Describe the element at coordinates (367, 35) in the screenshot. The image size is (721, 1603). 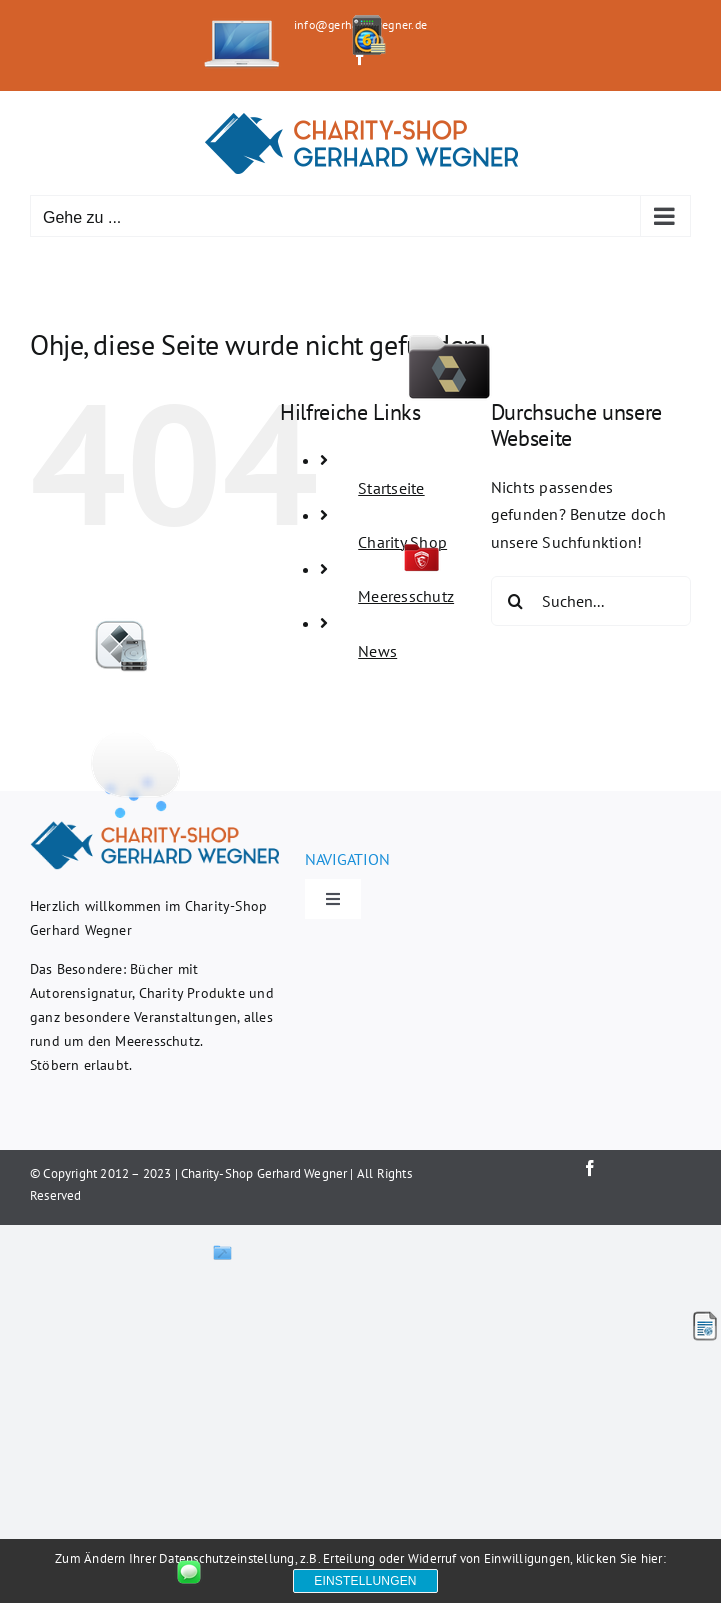
I see `locked RAID 6 storage array` at that location.